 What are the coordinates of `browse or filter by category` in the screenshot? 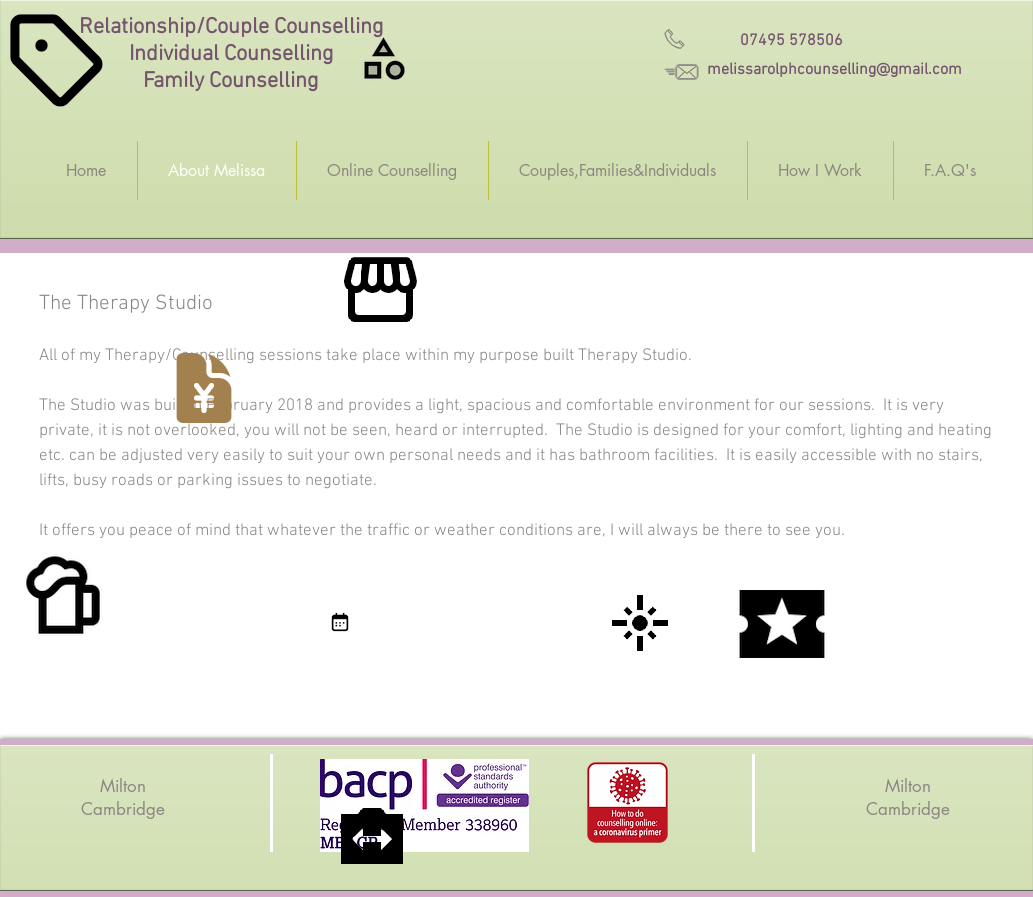 It's located at (383, 58).